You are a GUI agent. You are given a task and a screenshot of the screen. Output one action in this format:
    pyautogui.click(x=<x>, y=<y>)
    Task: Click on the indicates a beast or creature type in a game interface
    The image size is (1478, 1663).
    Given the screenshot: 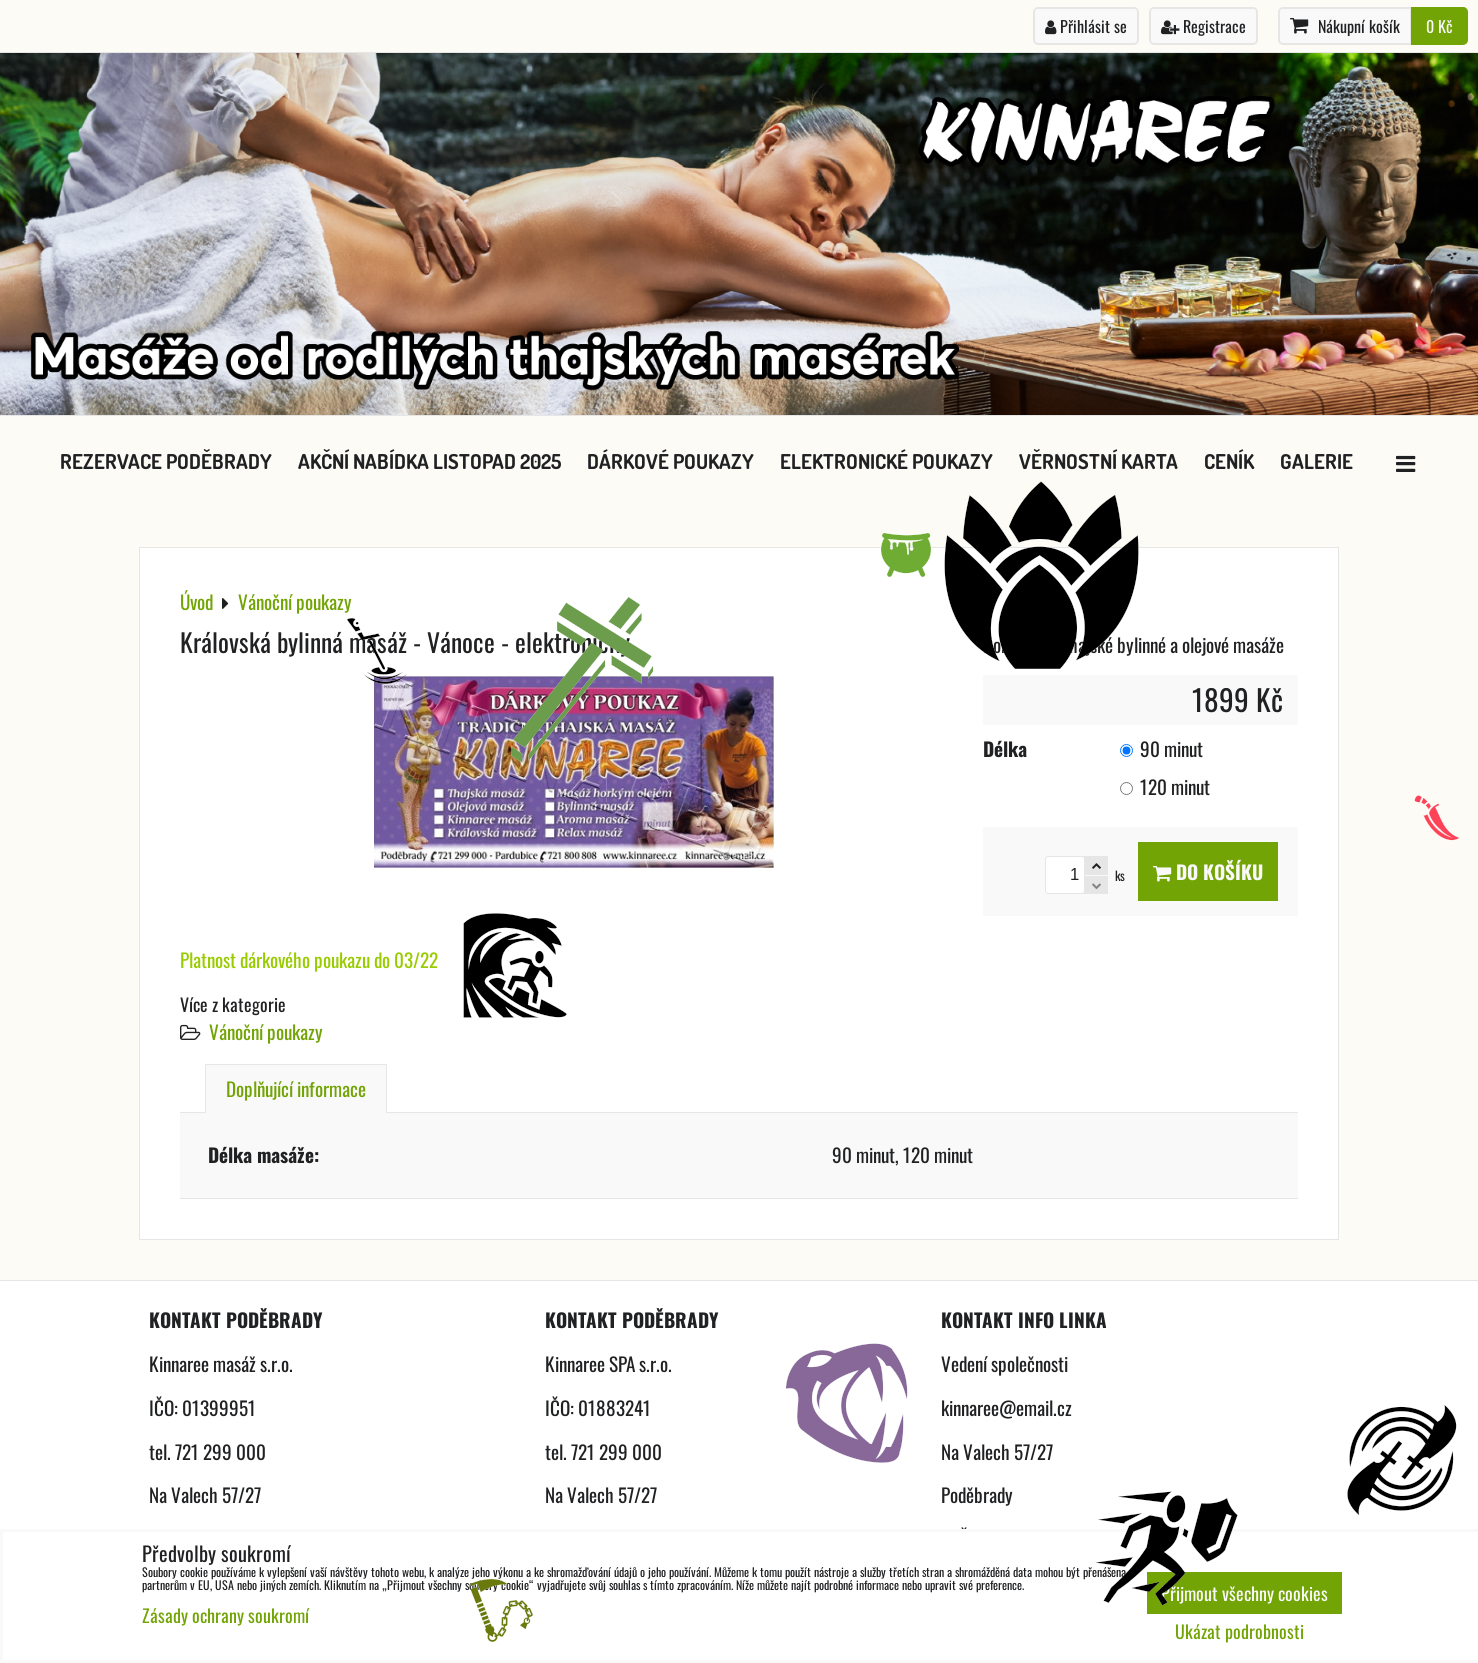 What is the action you would take?
    pyautogui.click(x=847, y=1403)
    